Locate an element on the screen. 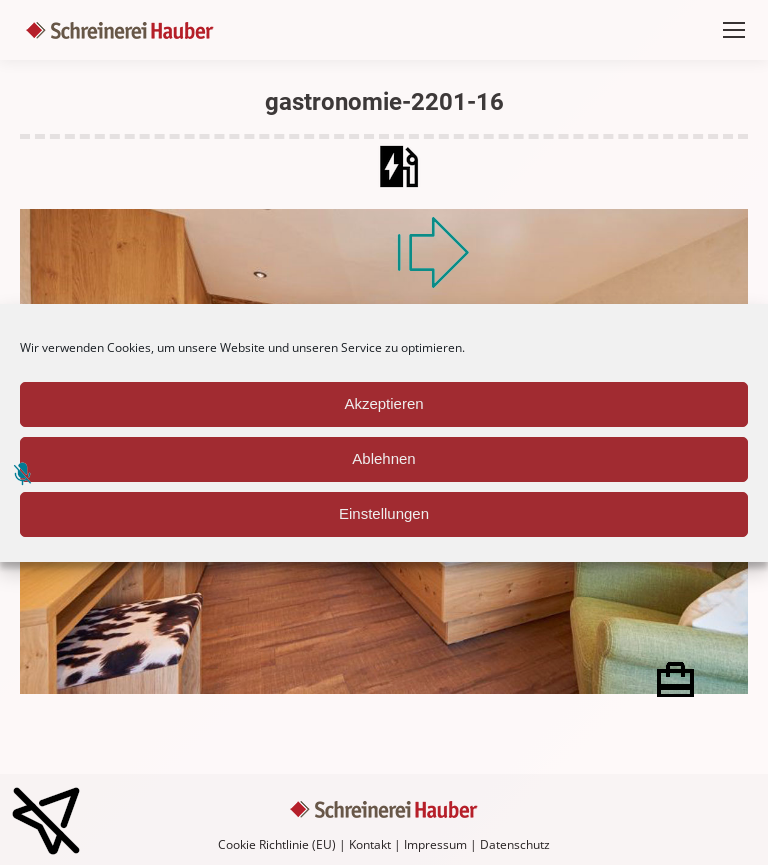  move item to the right is located at coordinates (430, 252).